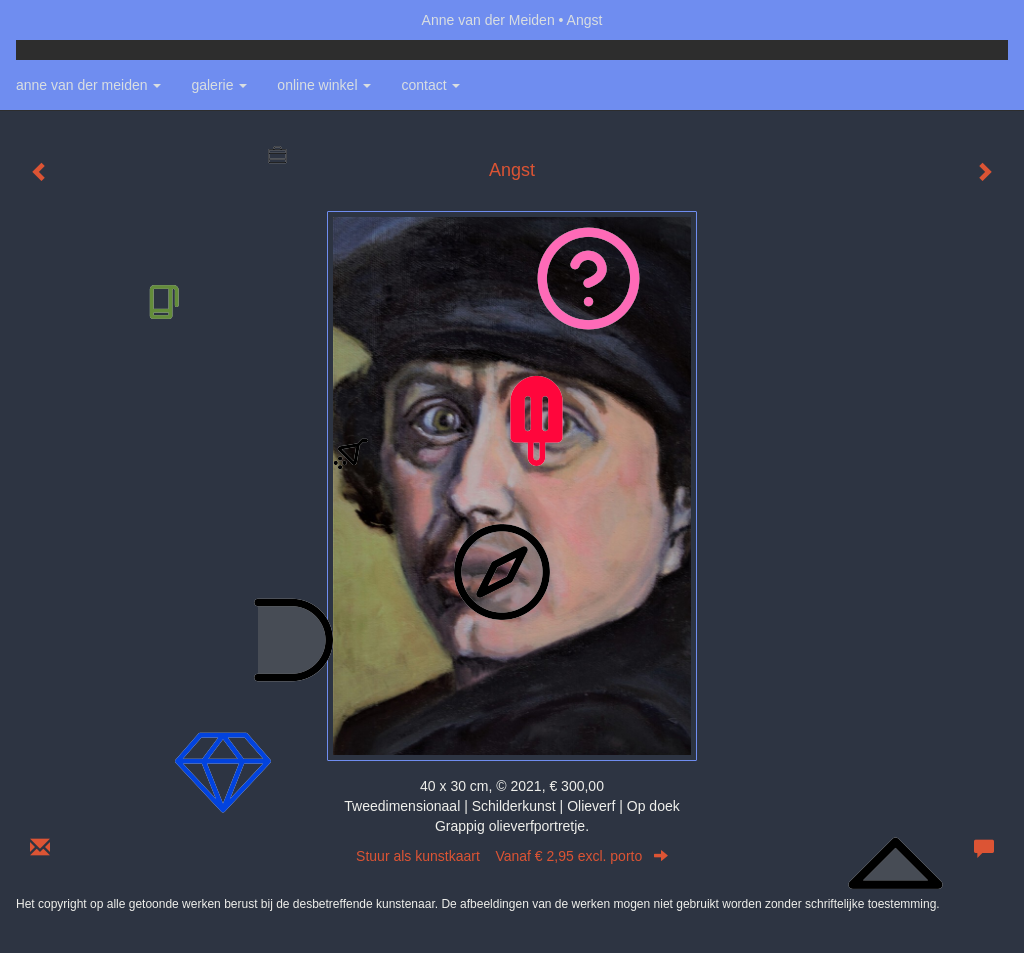 Image resolution: width=1024 pixels, height=953 pixels. What do you see at coordinates (895, 867) in the screenshot?
I see `collapse an expanded section` at bounding box center [895, 867].